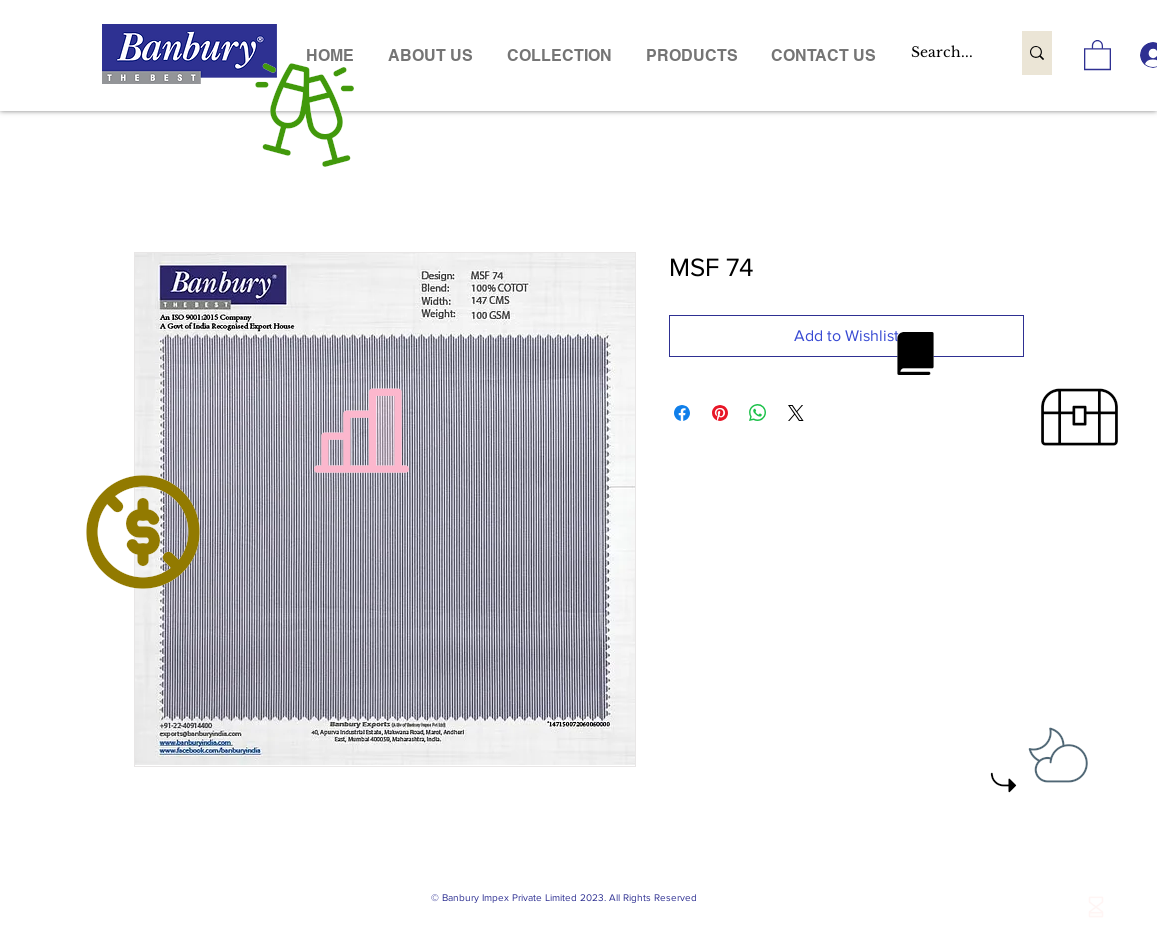 Image resolution: width=1157 pixels, height=935 pixels. I want to click on indicates nighttime or evening weather conditions, so click(1057, 758).